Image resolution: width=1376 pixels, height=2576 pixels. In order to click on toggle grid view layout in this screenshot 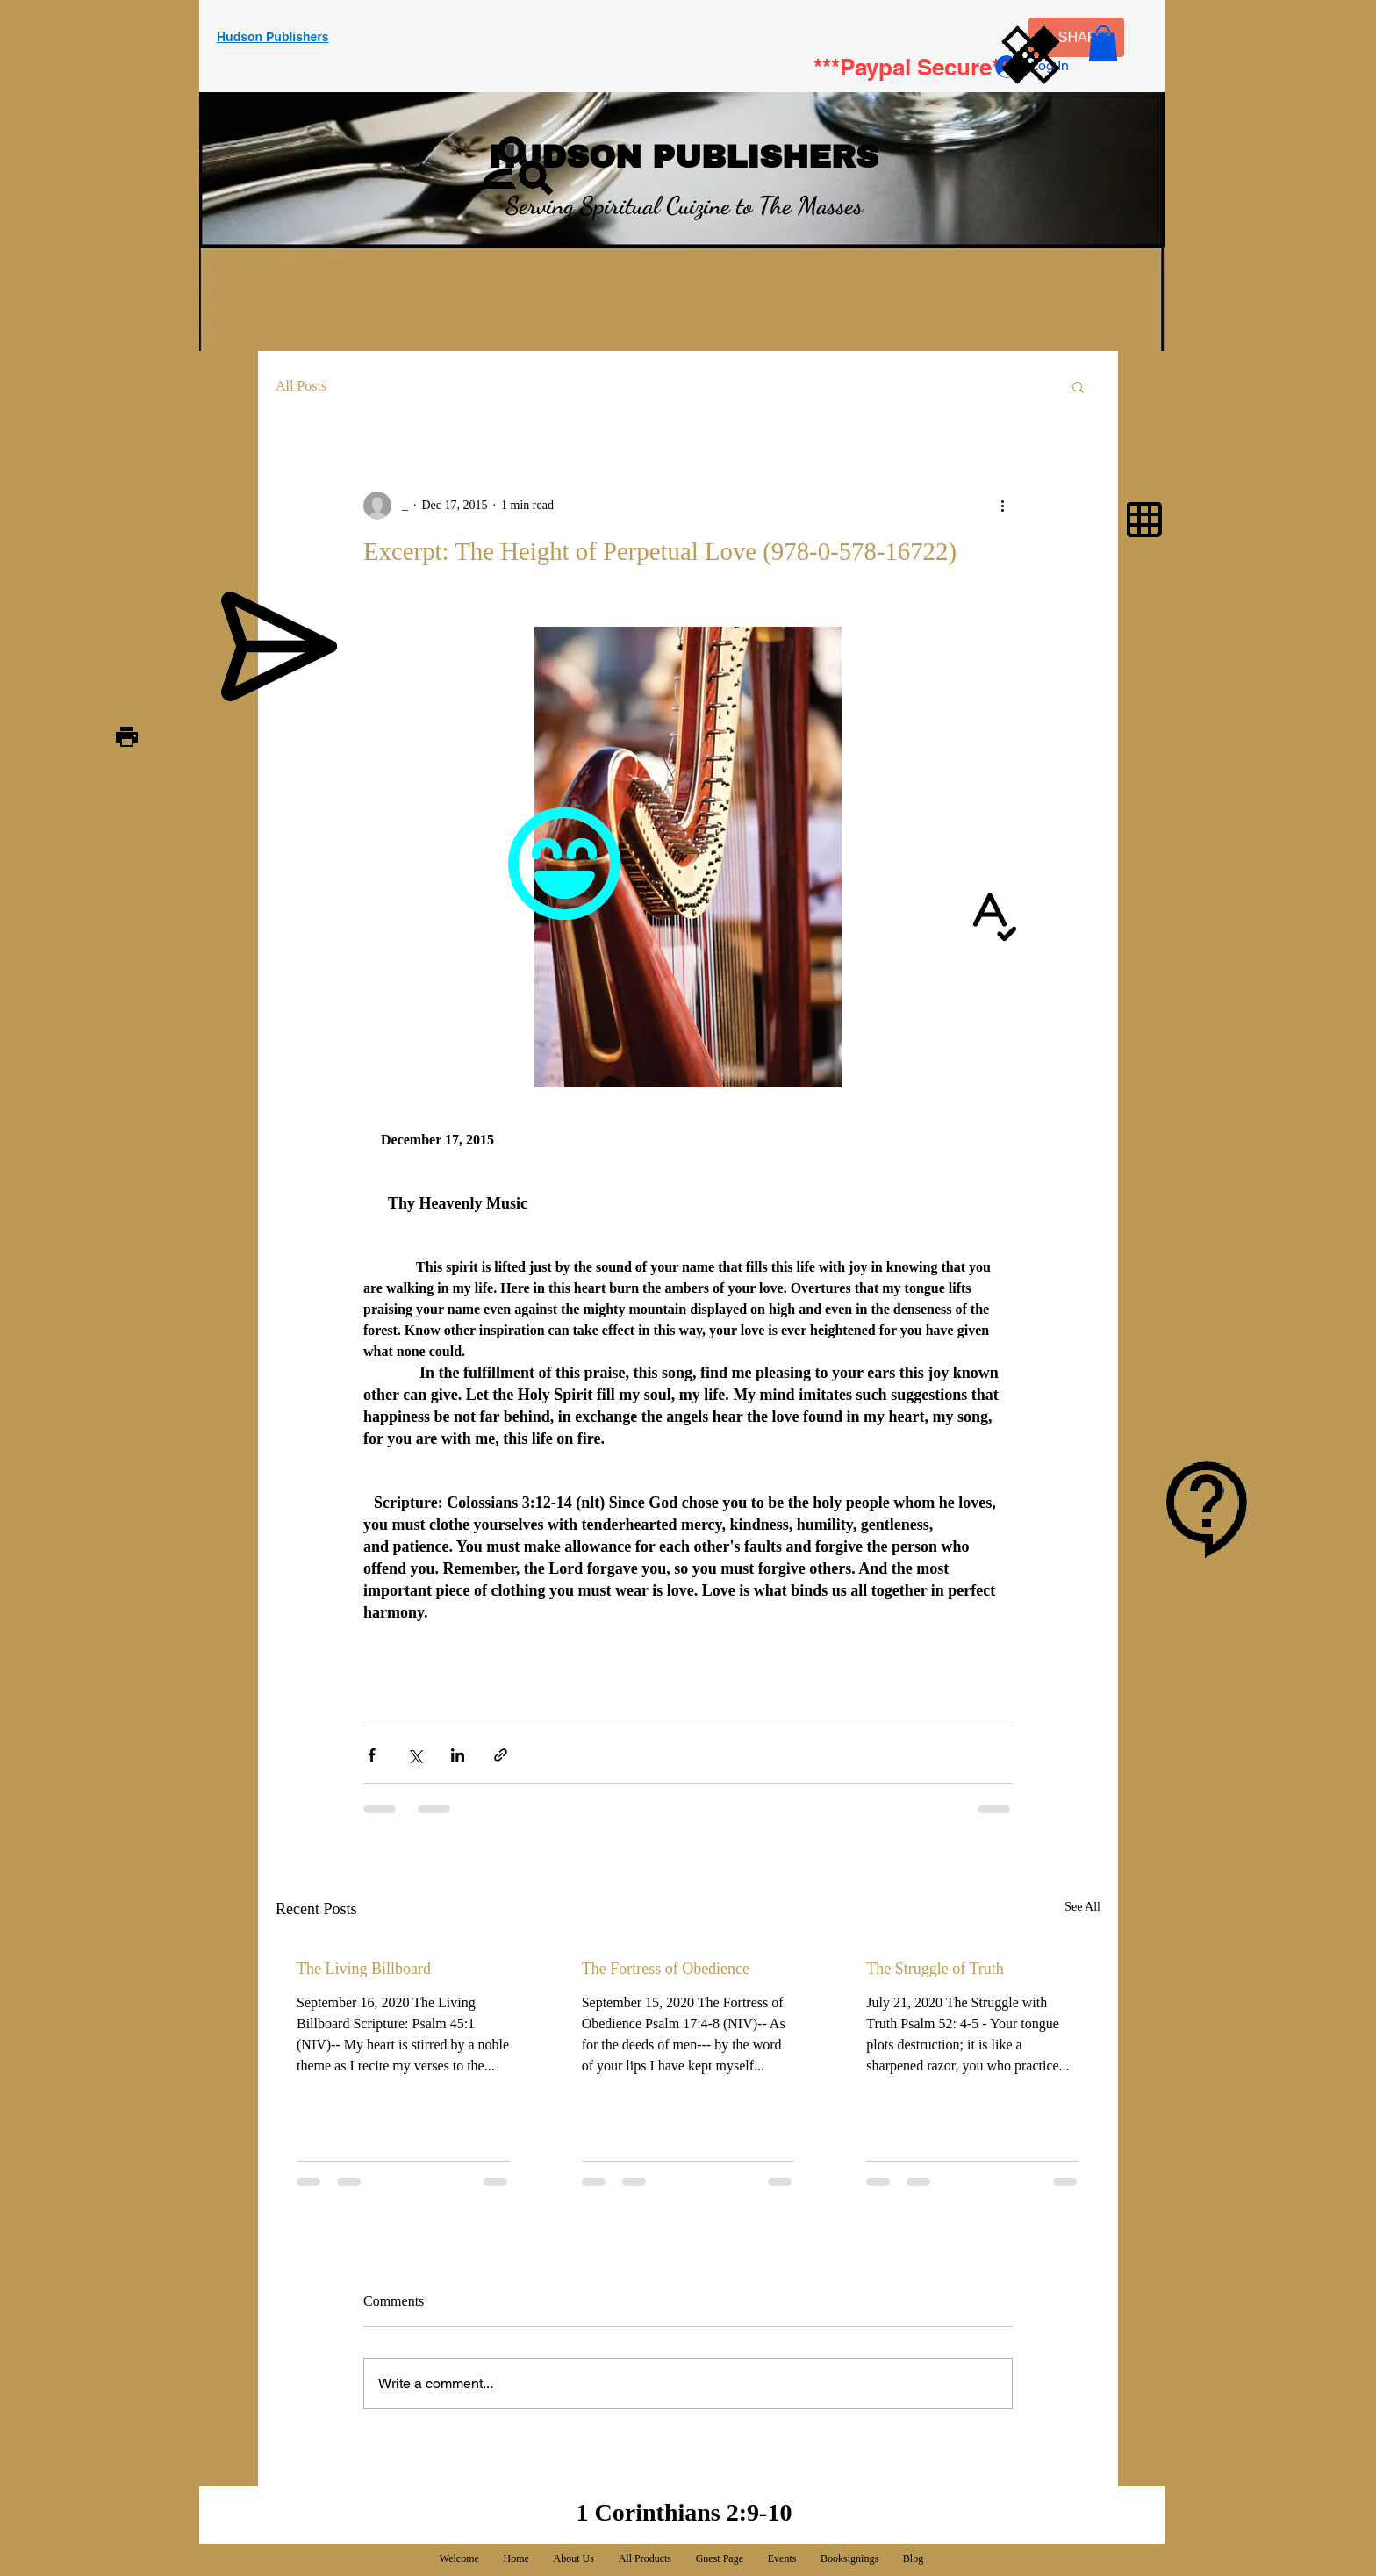, I will do `click(1144, 520)`.